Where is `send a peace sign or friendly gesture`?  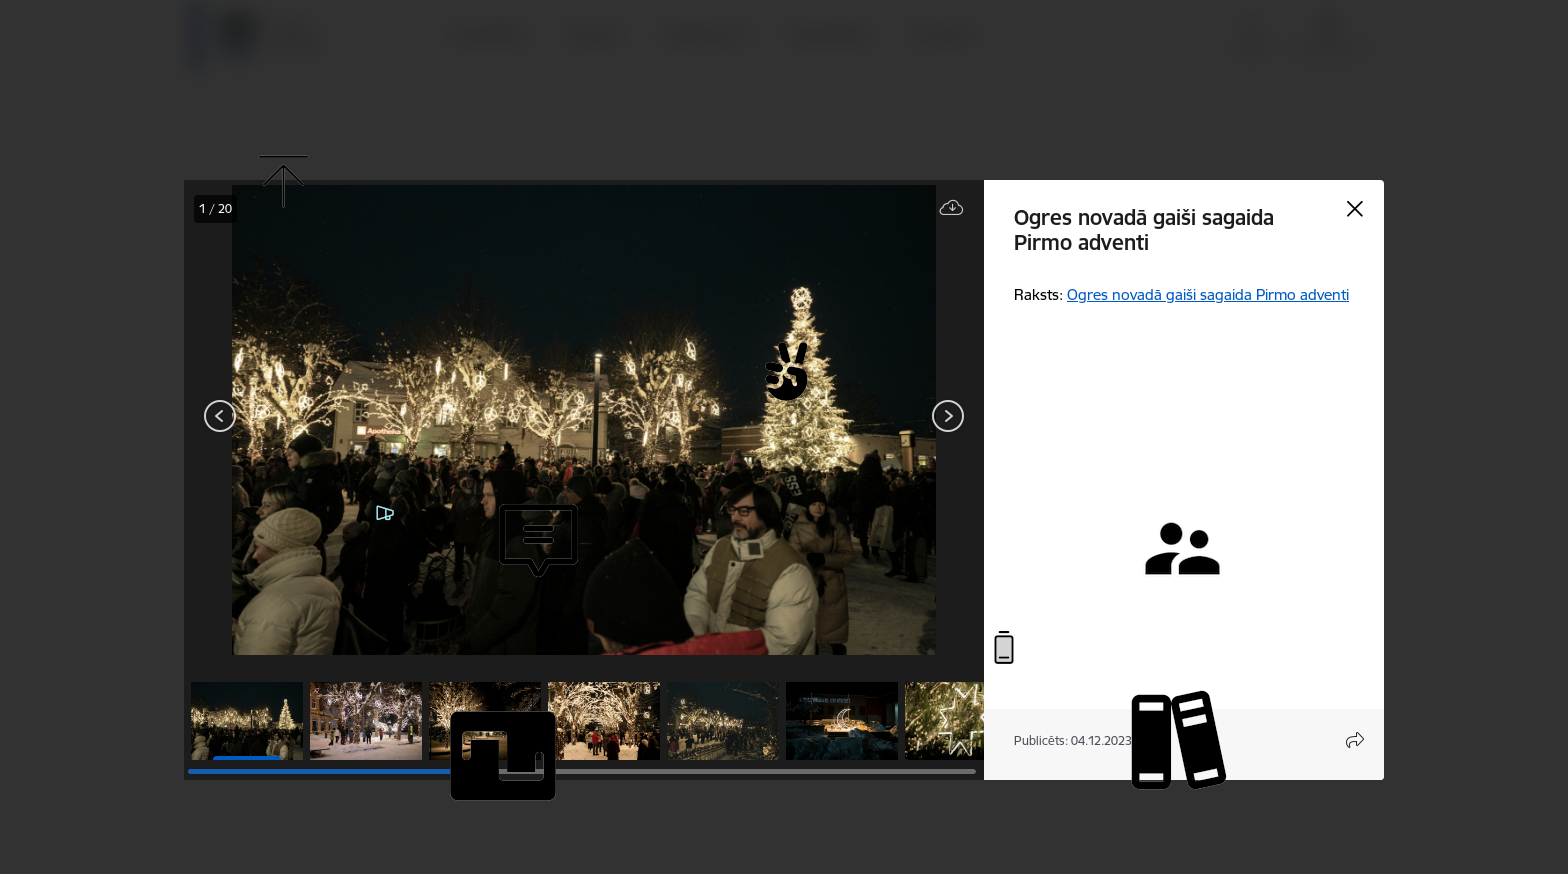
send a peace sign or friendly gesture is located at coordinates (786, 371).